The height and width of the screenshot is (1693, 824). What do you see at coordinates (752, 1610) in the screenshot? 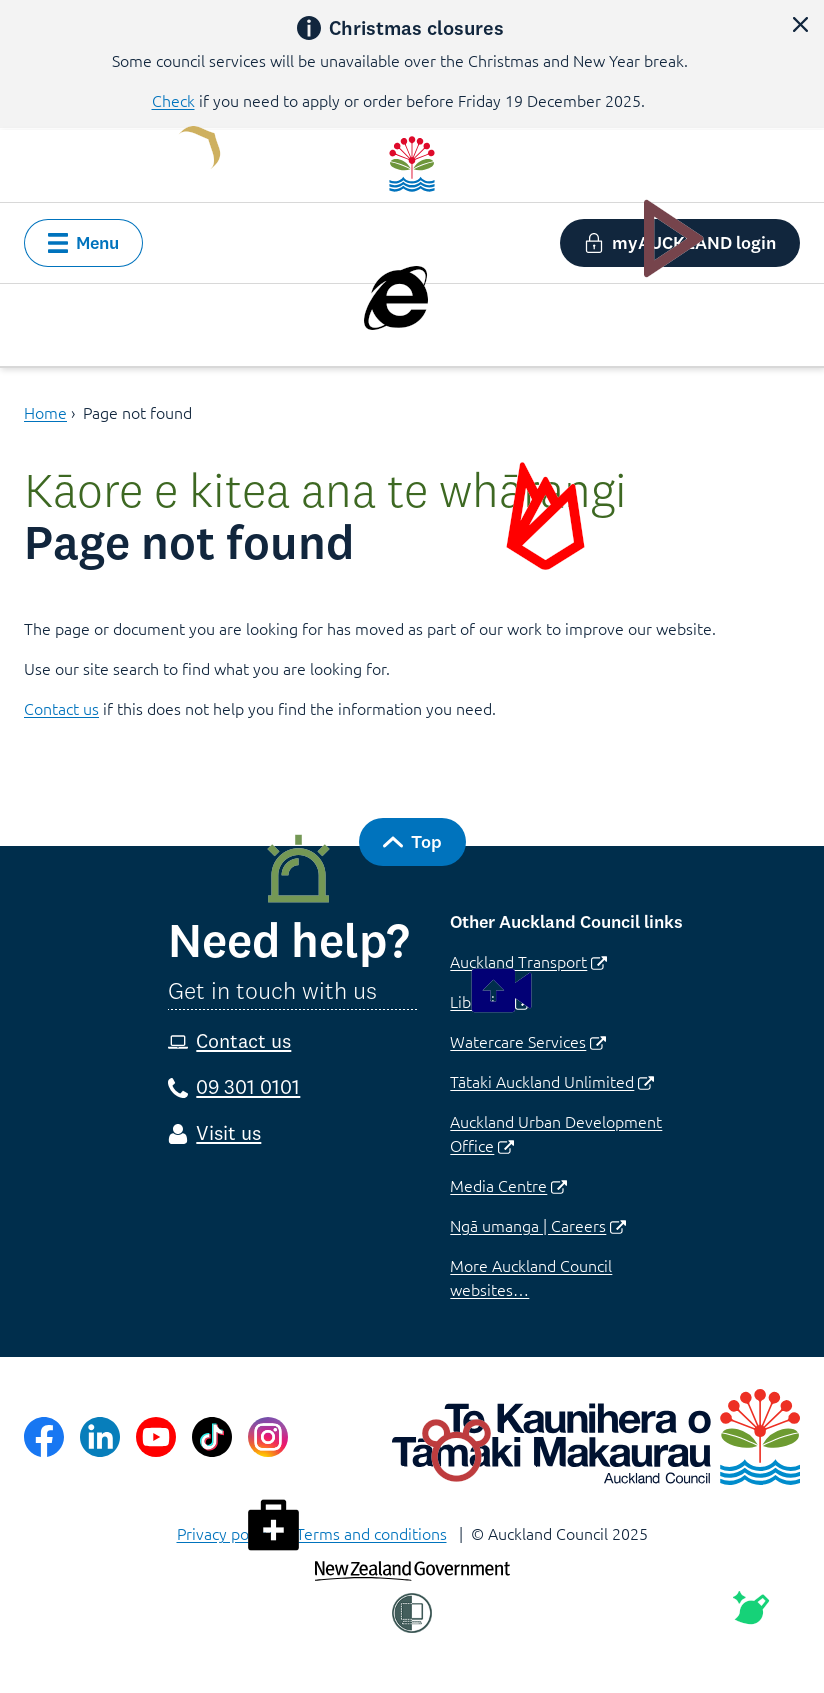
I see `activate AI-powered brush or painting tool` at bounding box center [752, 1610].